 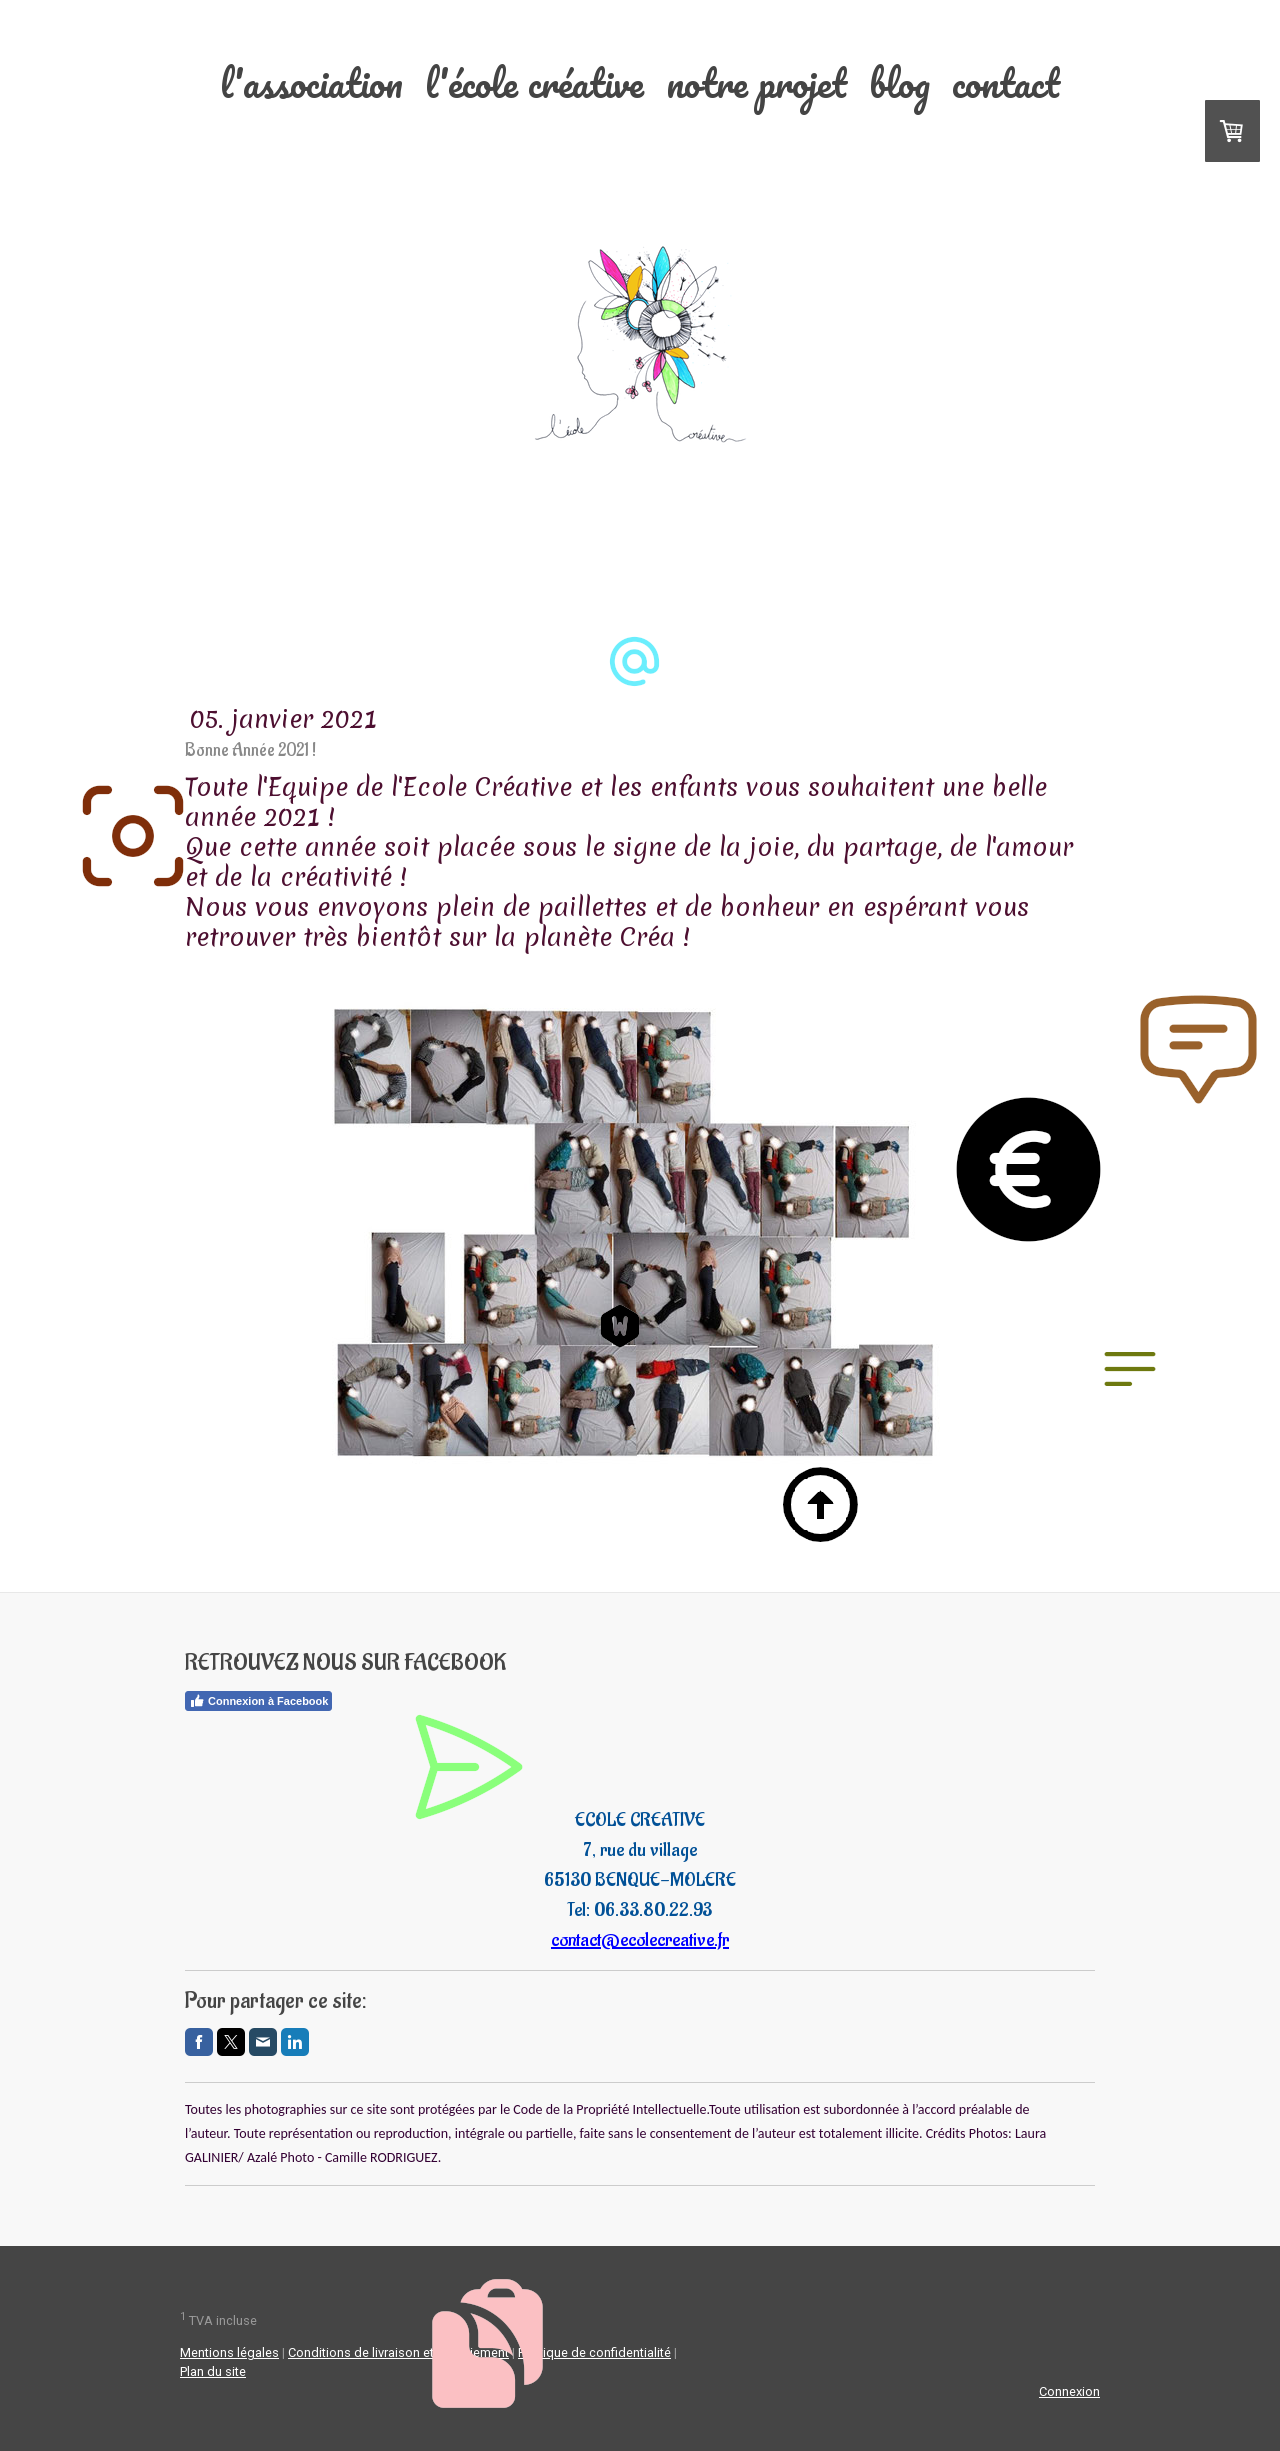 I want to click on view price or amount in euros, so click(x=1028, y=1169).